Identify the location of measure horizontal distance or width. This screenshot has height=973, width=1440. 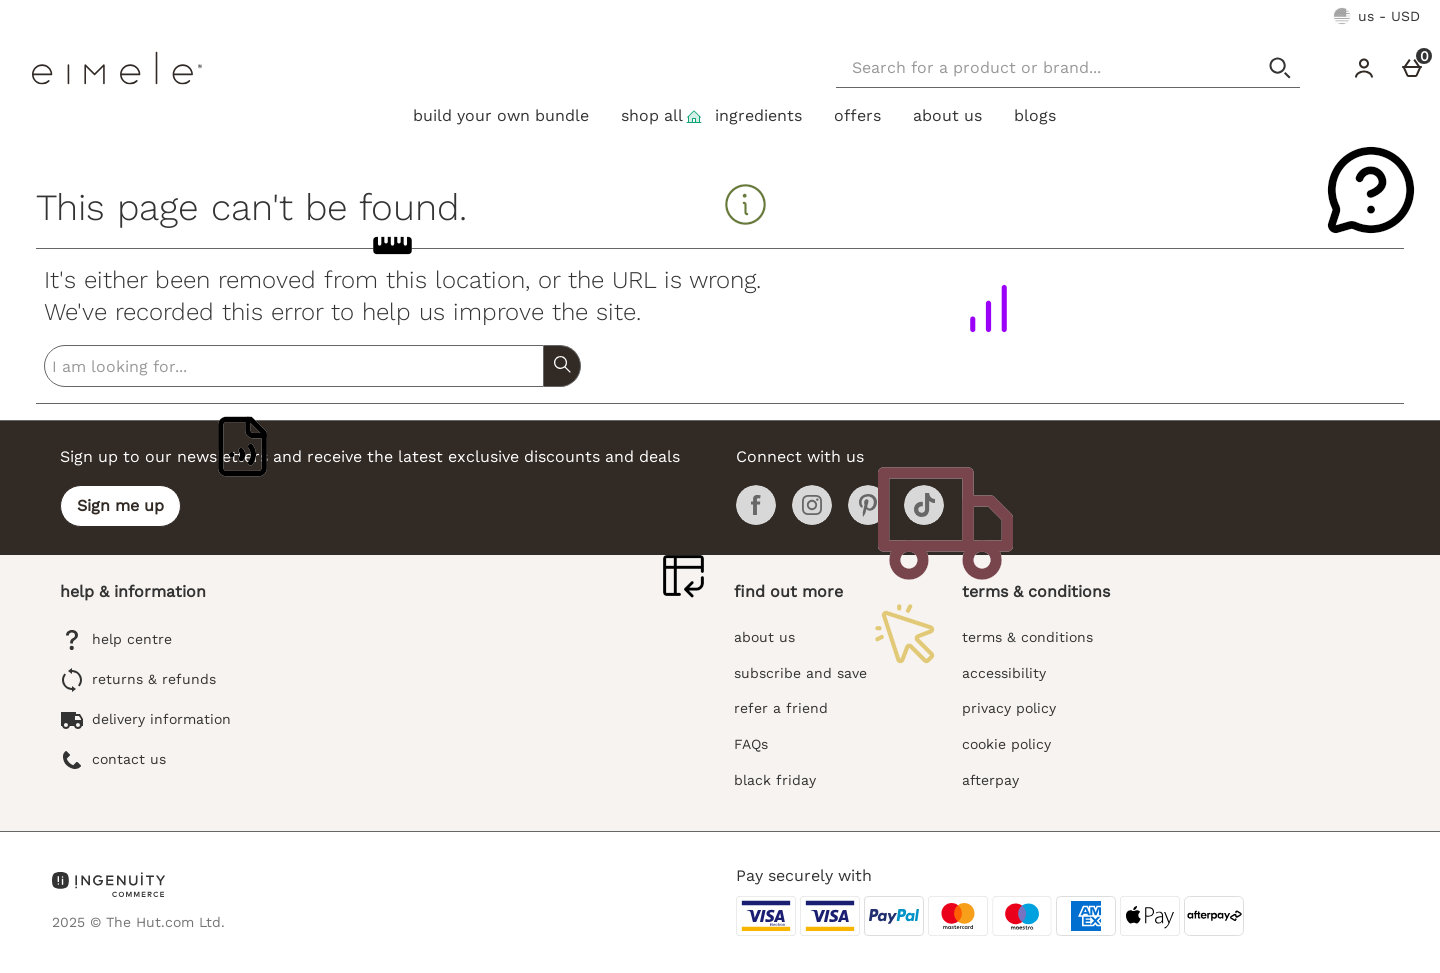
(392, 245).